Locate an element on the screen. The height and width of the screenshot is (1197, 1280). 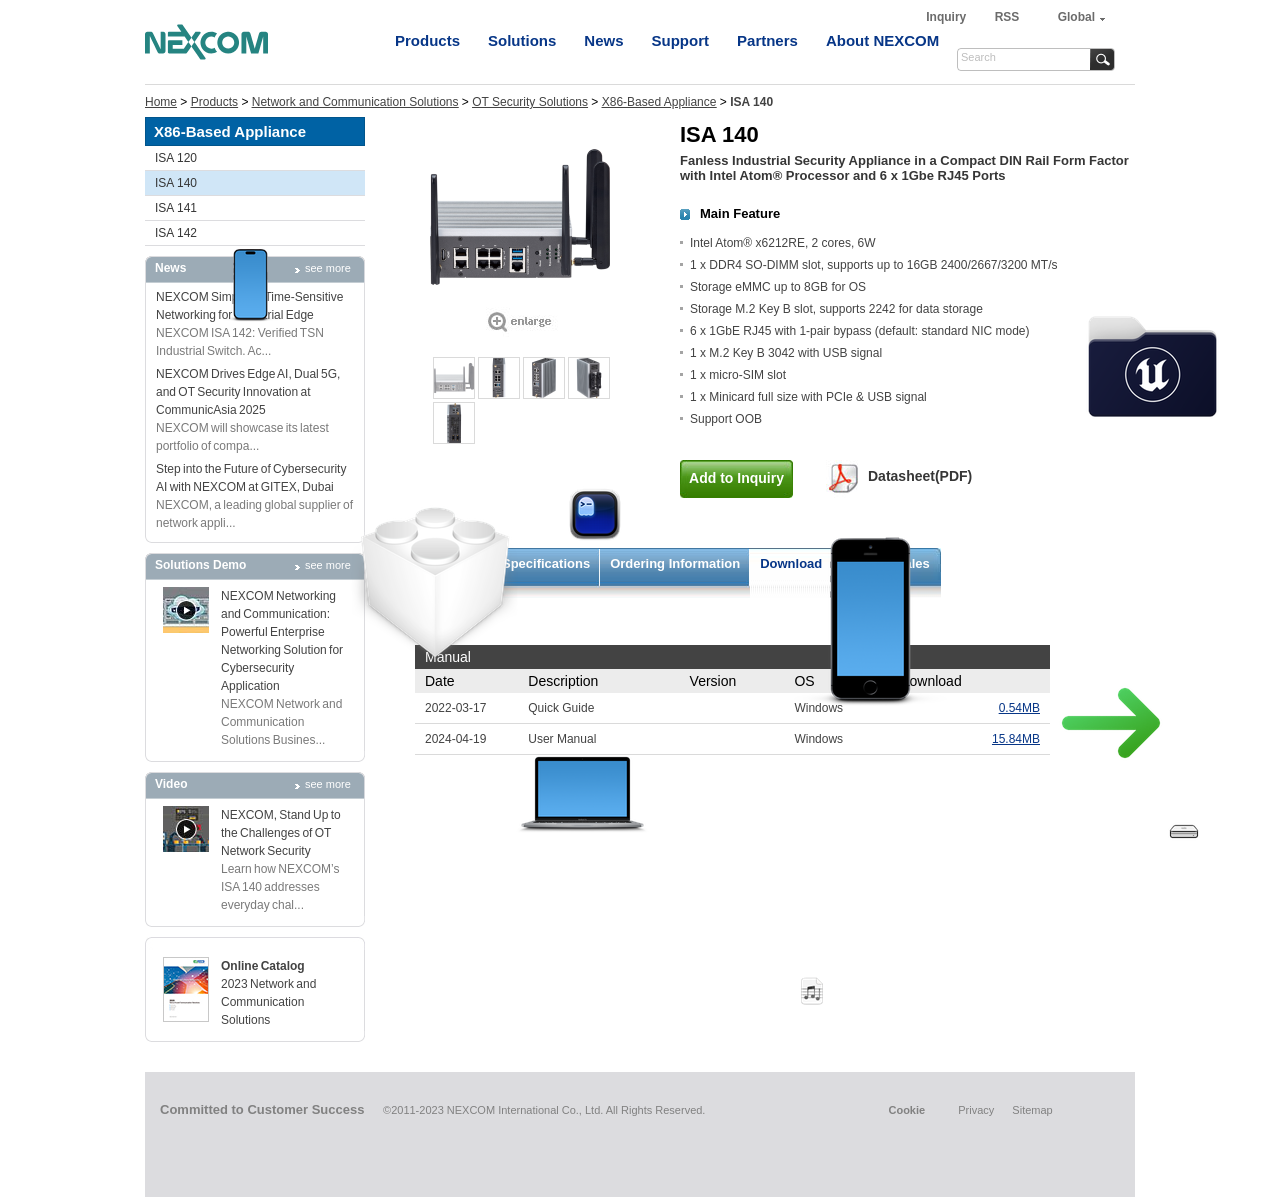
an eMelody ringtone file is located at coordinates (812, 991).